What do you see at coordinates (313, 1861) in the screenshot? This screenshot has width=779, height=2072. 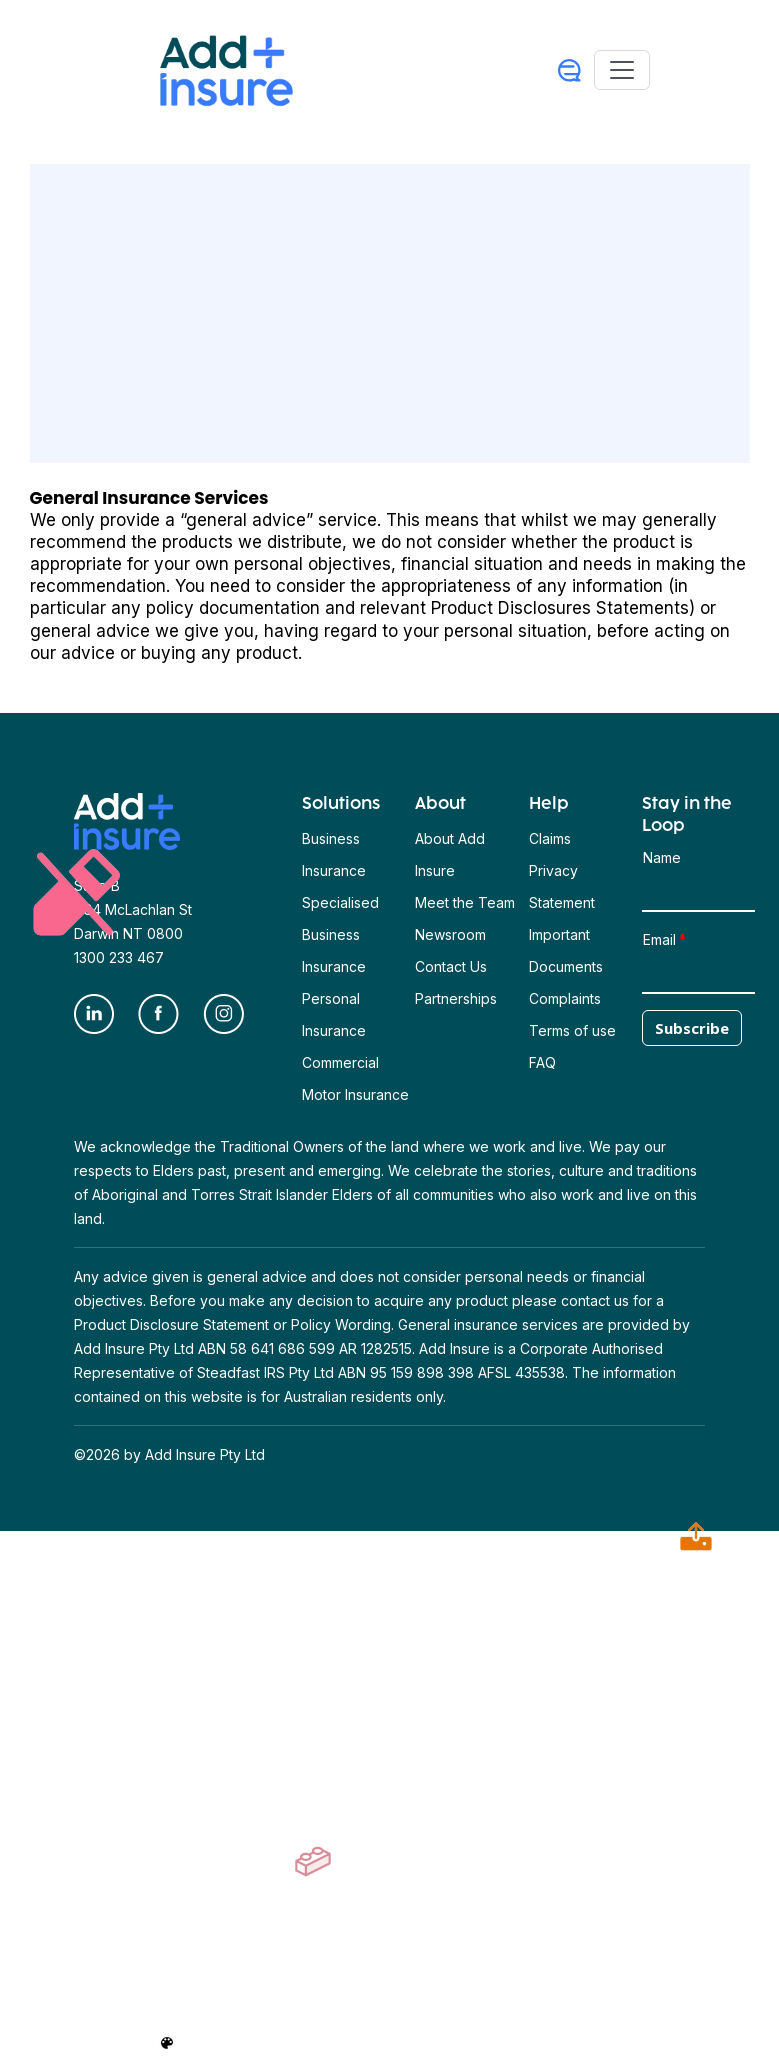 I see `access building or construction tools` at bounding box center [313, 1861].